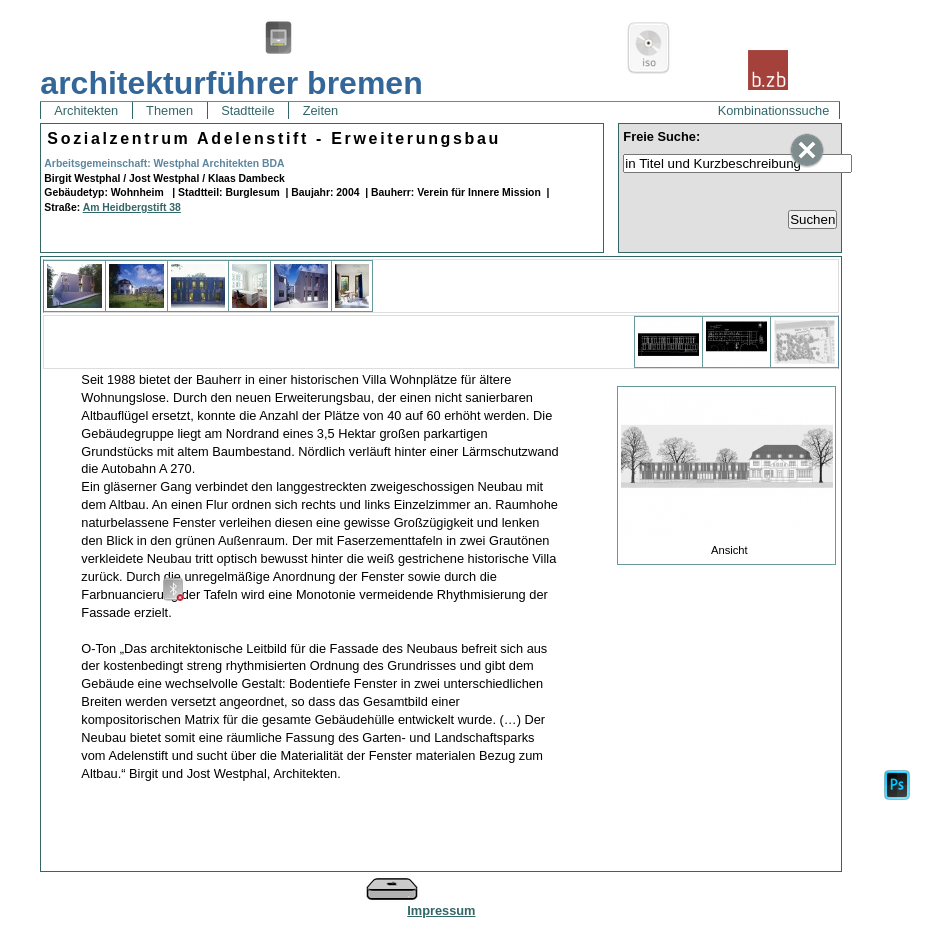  I want to click on adobe photoshop file type indicator, so click(897, 785).